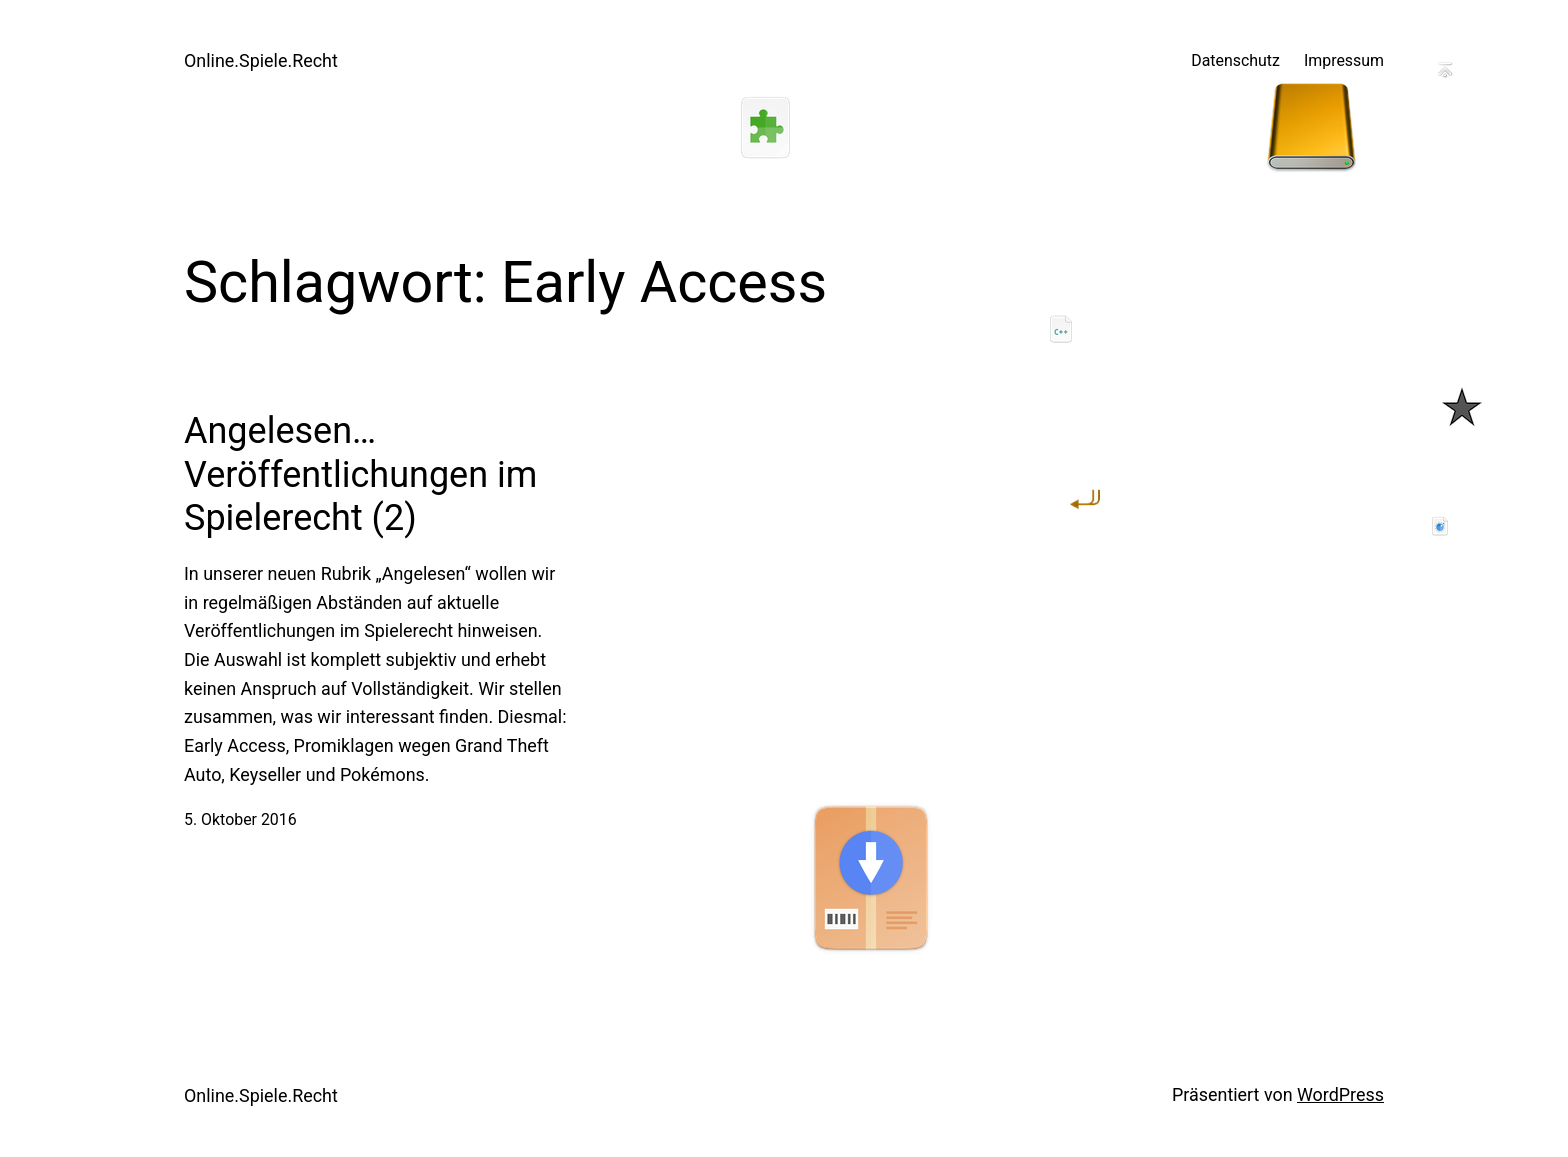 This screenshot has height=1157, width=1568. I want to click on scroll to top of page, so click(1445, 70).